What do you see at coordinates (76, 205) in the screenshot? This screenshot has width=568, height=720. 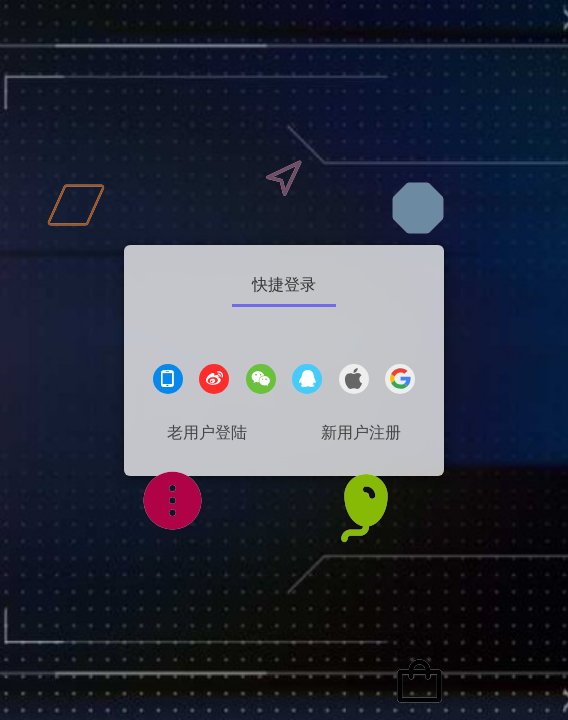 I see `insert a parallelogram shape` at bounding box center [76, 205].